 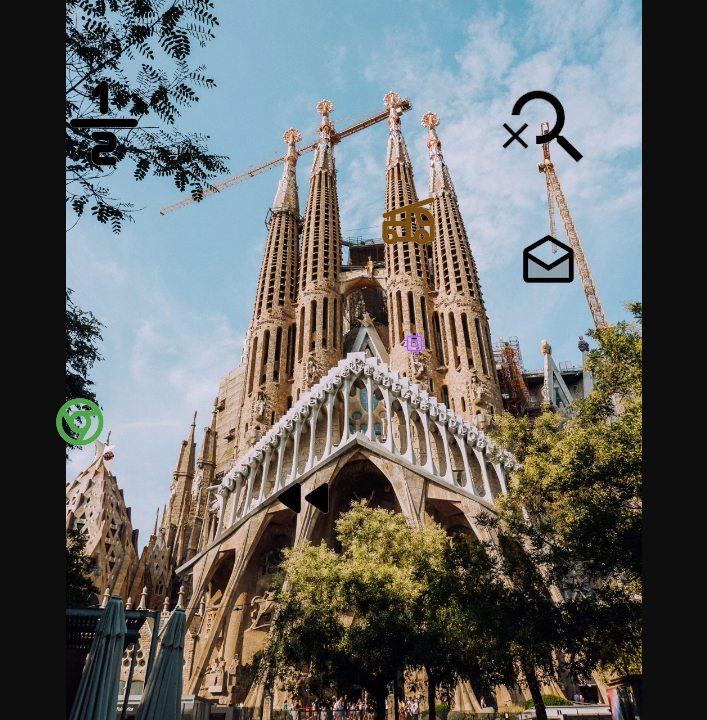 What do you see at coordinates (104, 123) in the screenshot?
I see `insert a fraction into a document or equation` at bounding box center [104, 123].